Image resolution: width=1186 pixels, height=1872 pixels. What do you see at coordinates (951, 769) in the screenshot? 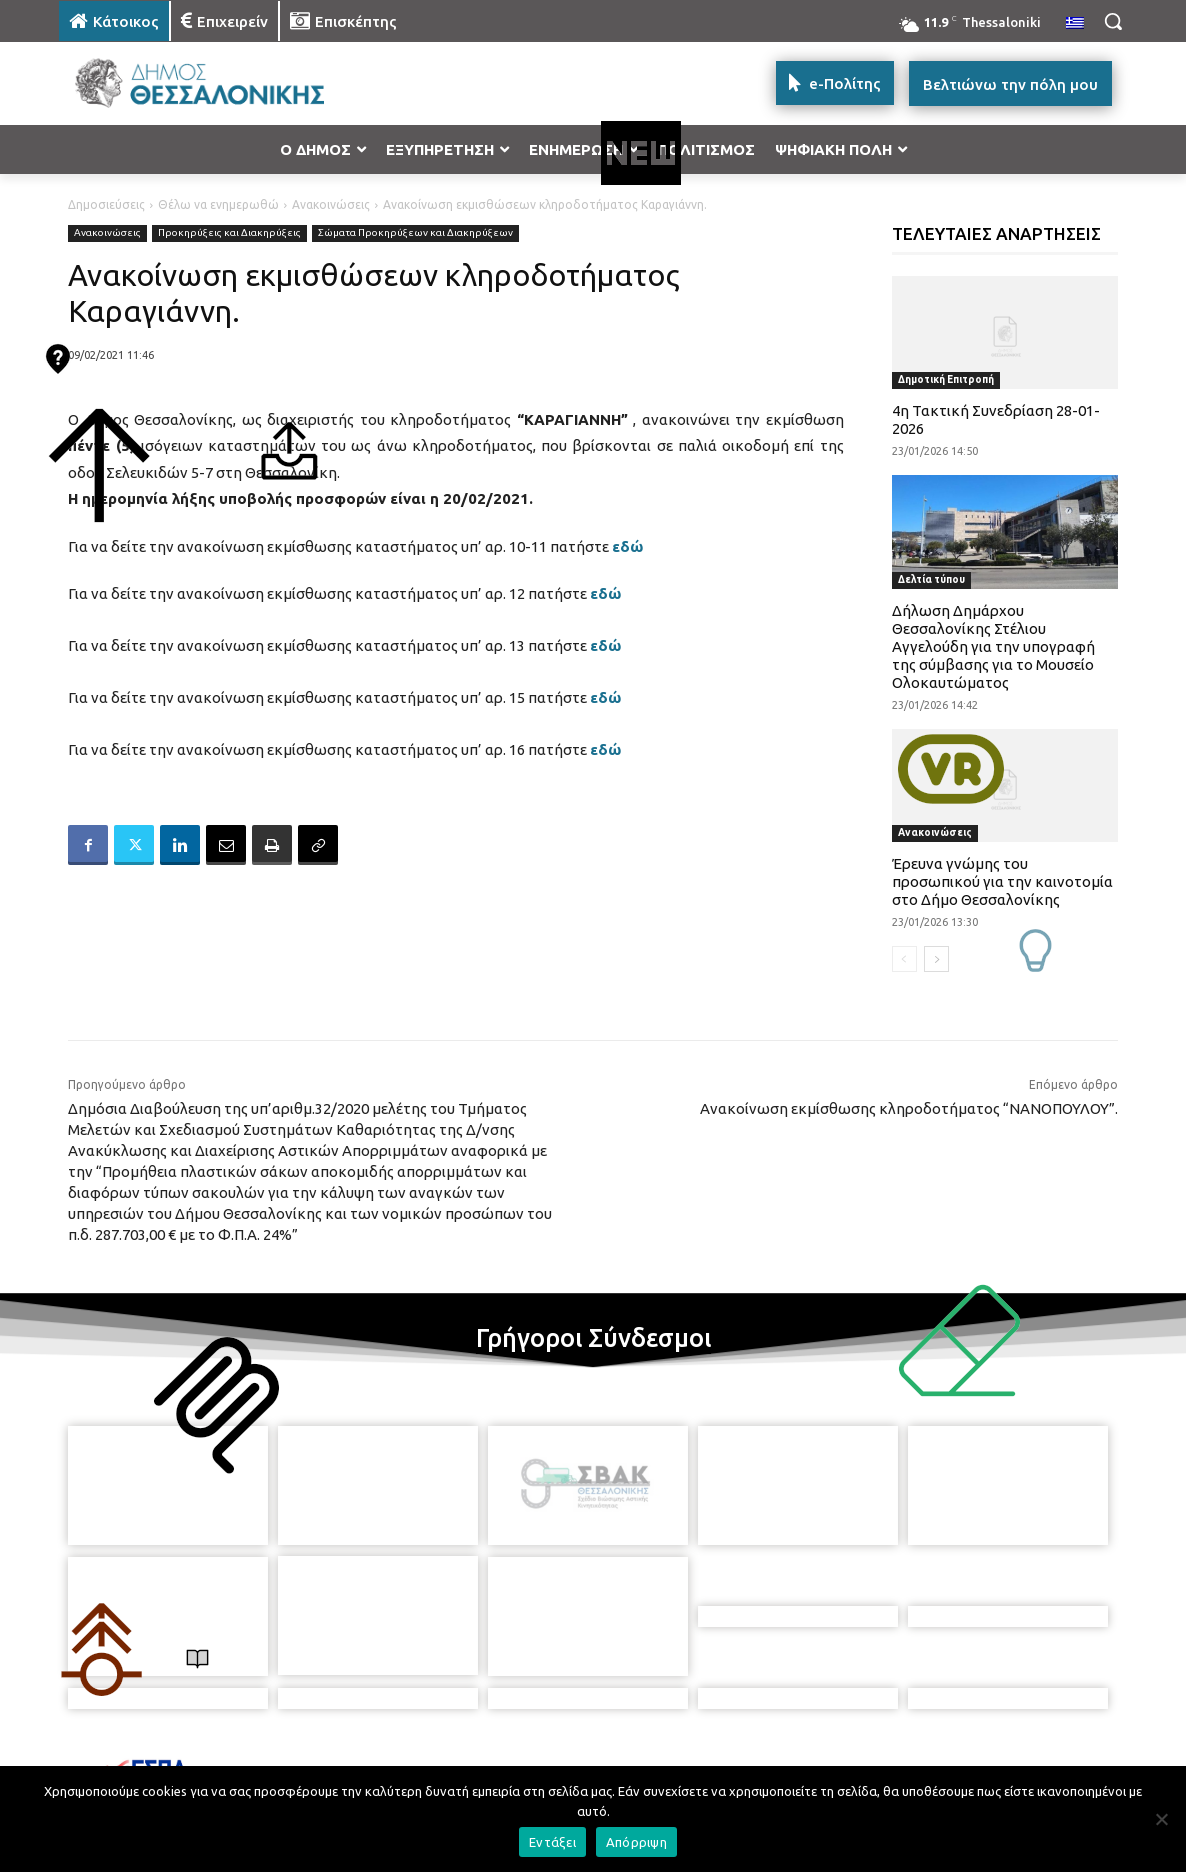
I see `access virtual reality mode or settings` at bounding box center [951, 769].